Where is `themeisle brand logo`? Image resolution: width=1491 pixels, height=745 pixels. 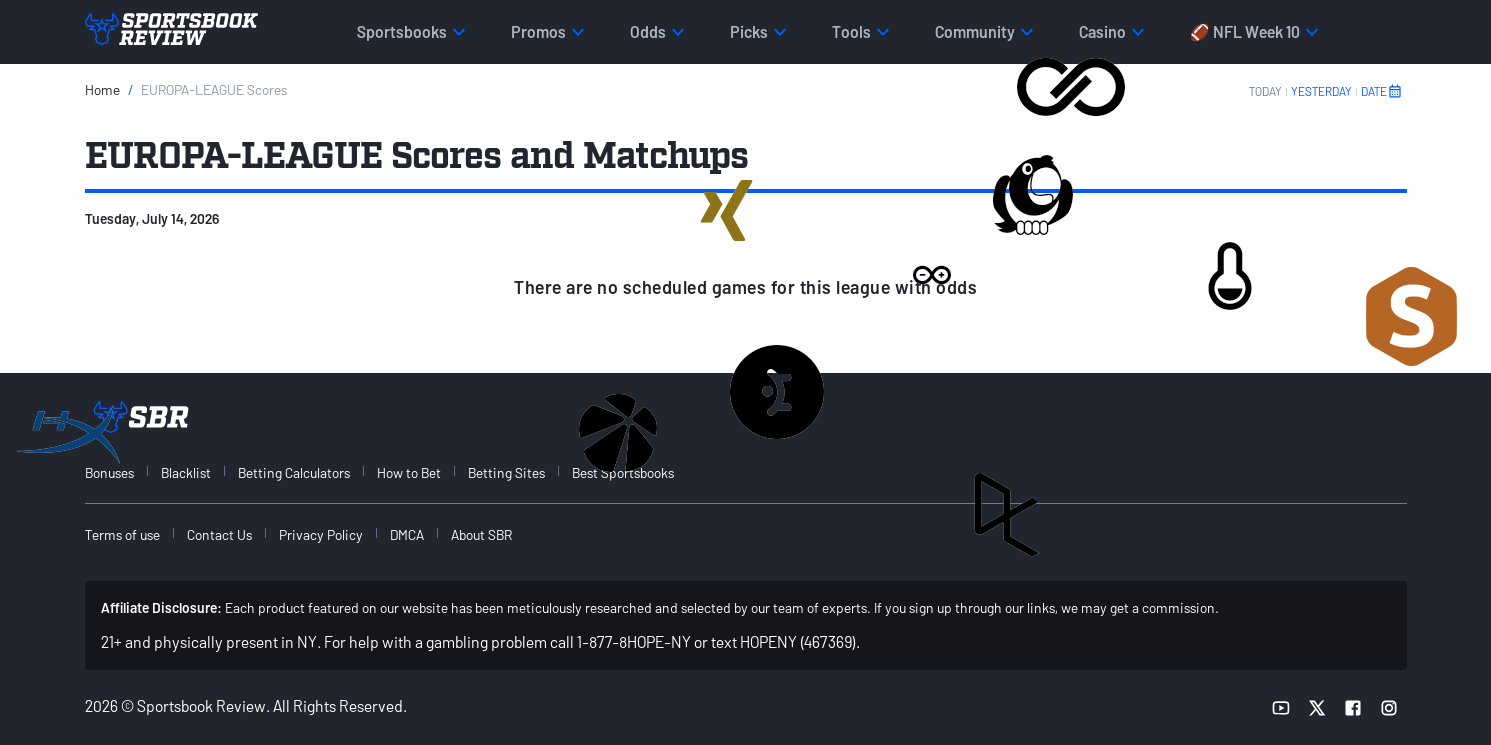
themeisle brand logo is located at coordinates (1033, 195).